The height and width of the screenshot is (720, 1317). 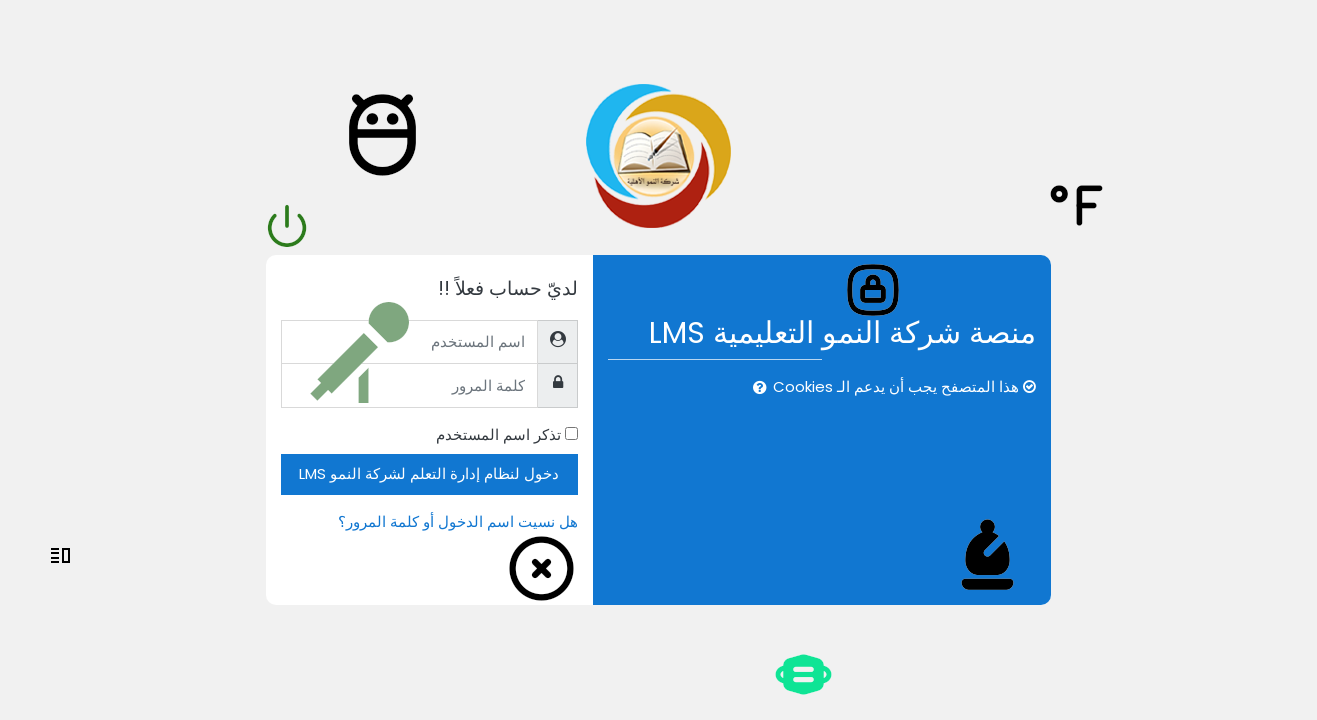 I want to click on play chess or access board games, so click(x=987, y=556).